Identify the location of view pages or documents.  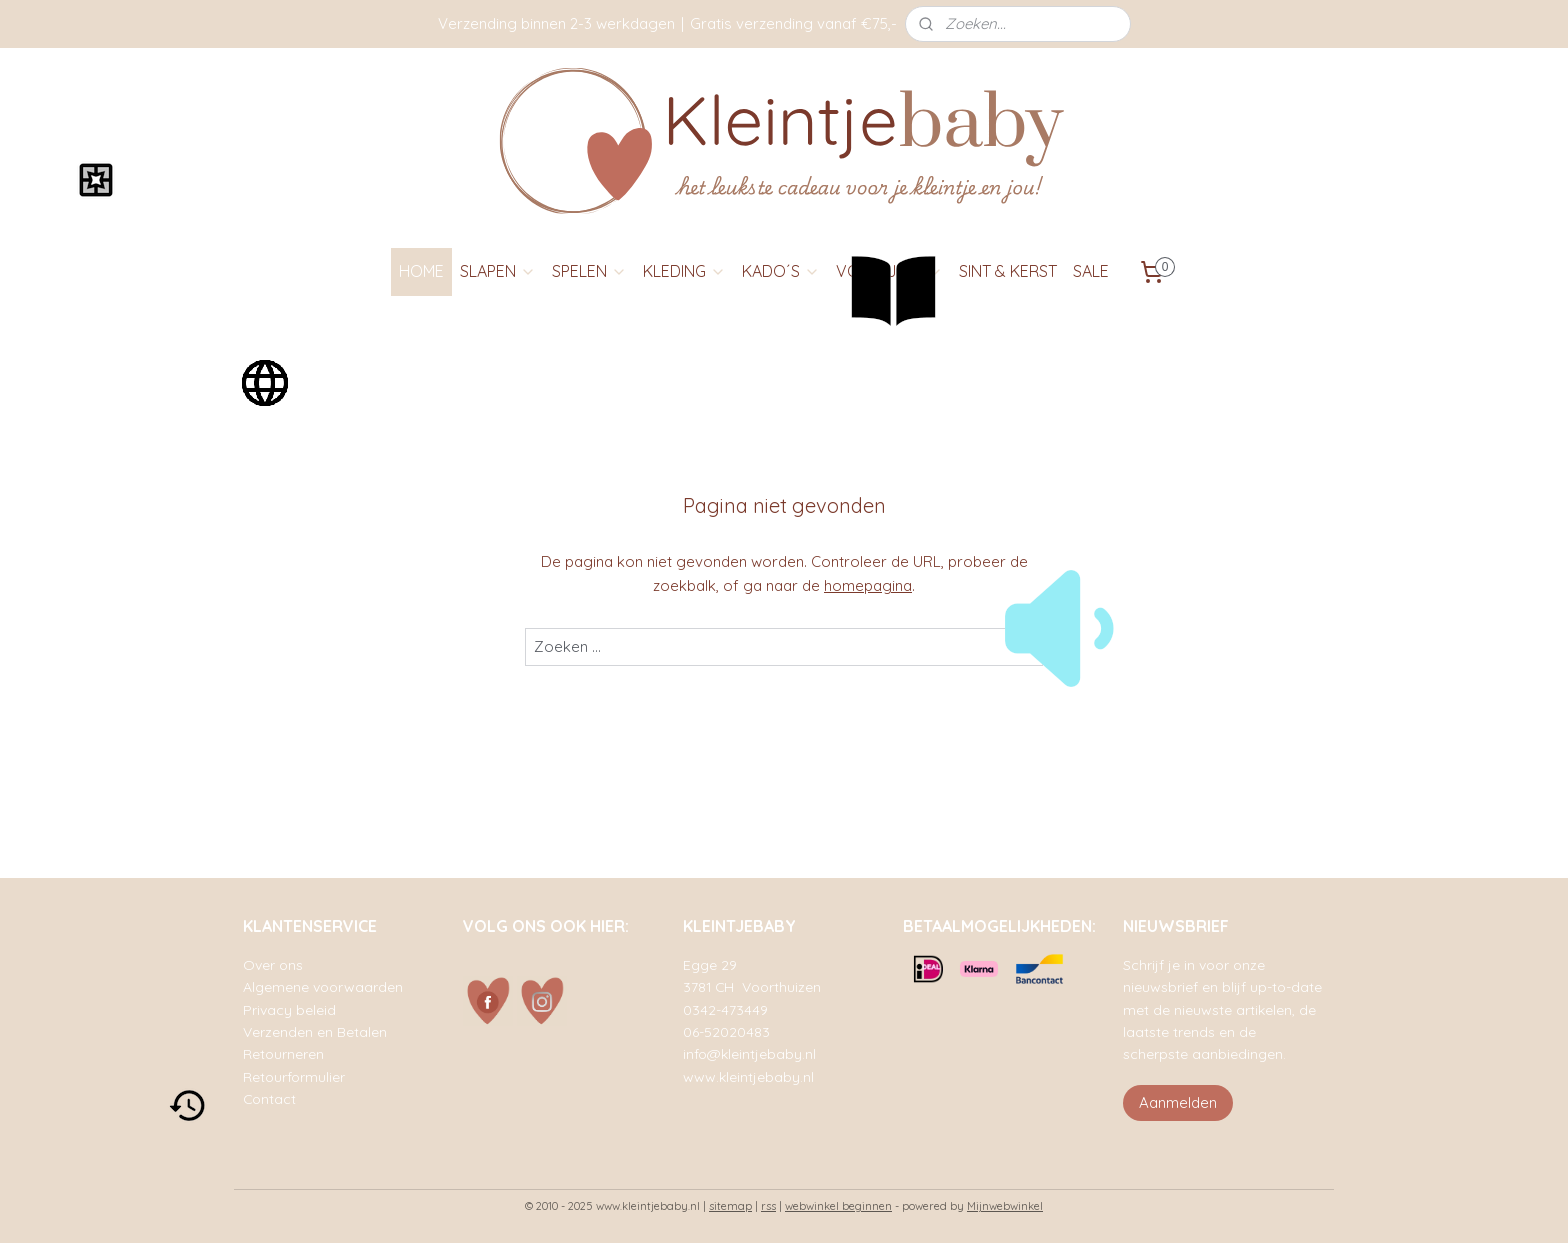
(96, 180).